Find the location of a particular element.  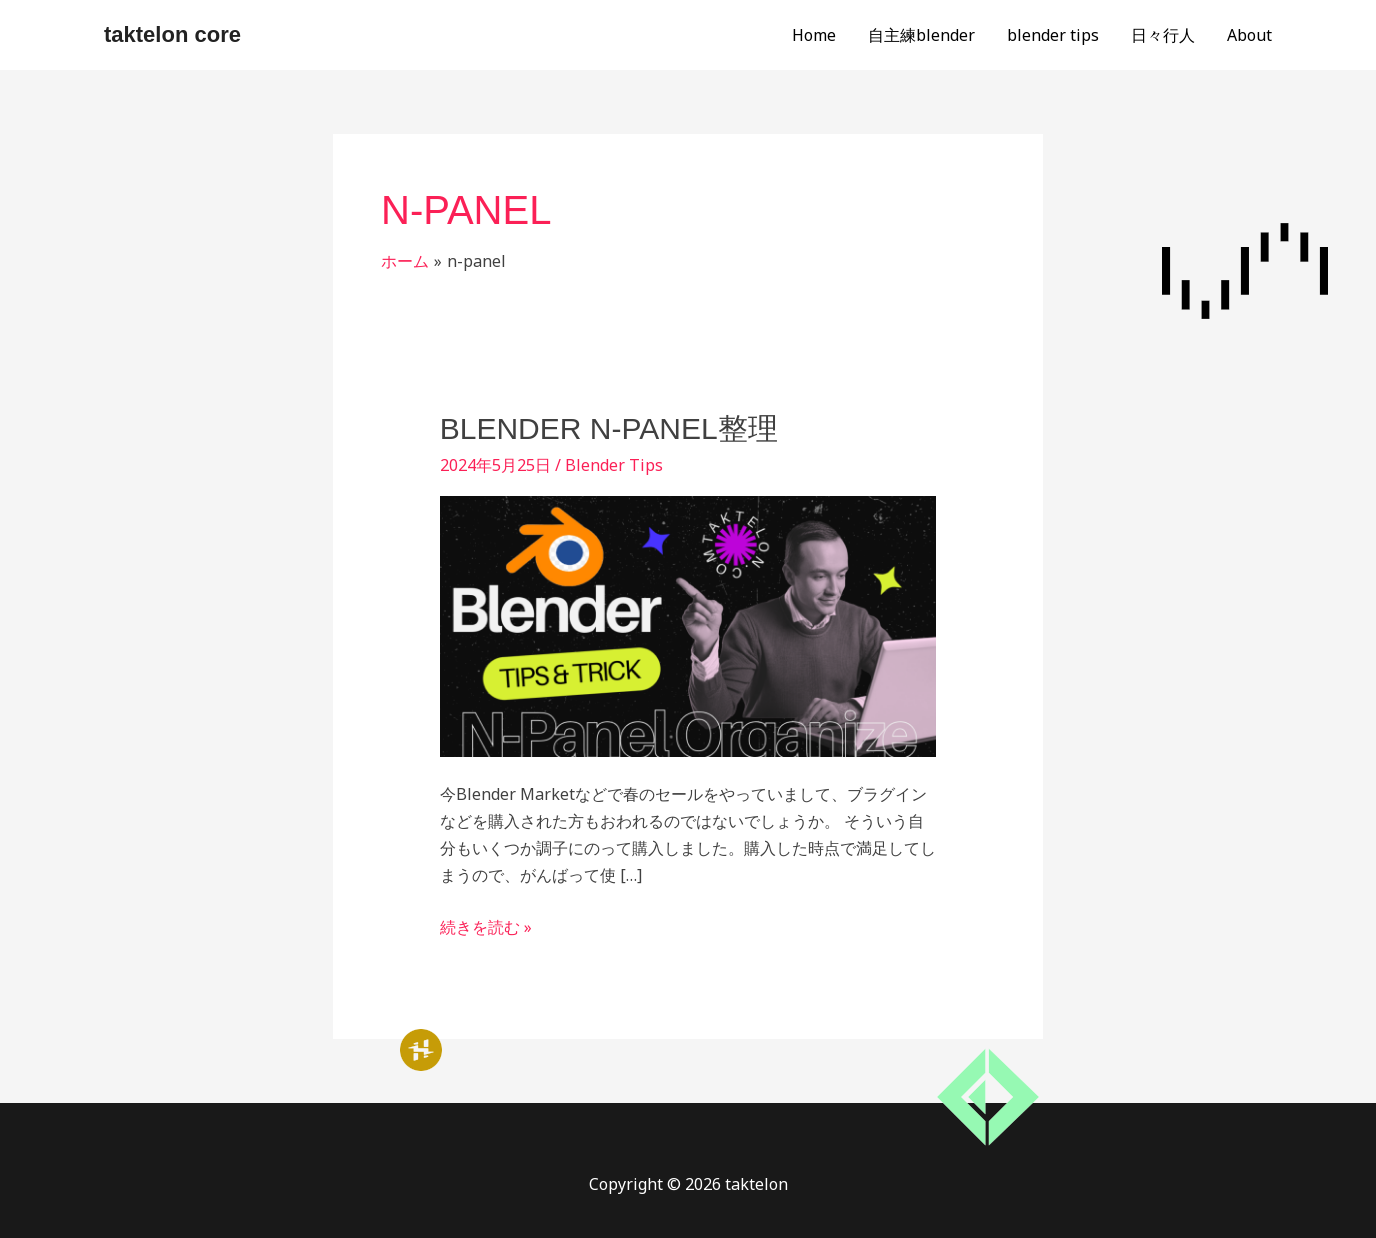

visit hackster.io hardware community is located at coordinates (421, 1050).